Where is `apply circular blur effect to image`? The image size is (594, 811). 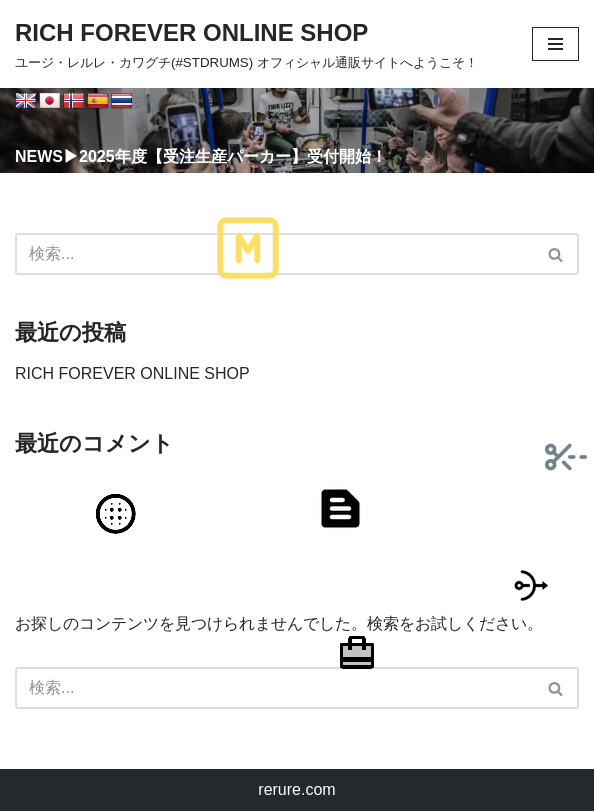
apply circular blur effect to image is located at coordinates (116, 514).